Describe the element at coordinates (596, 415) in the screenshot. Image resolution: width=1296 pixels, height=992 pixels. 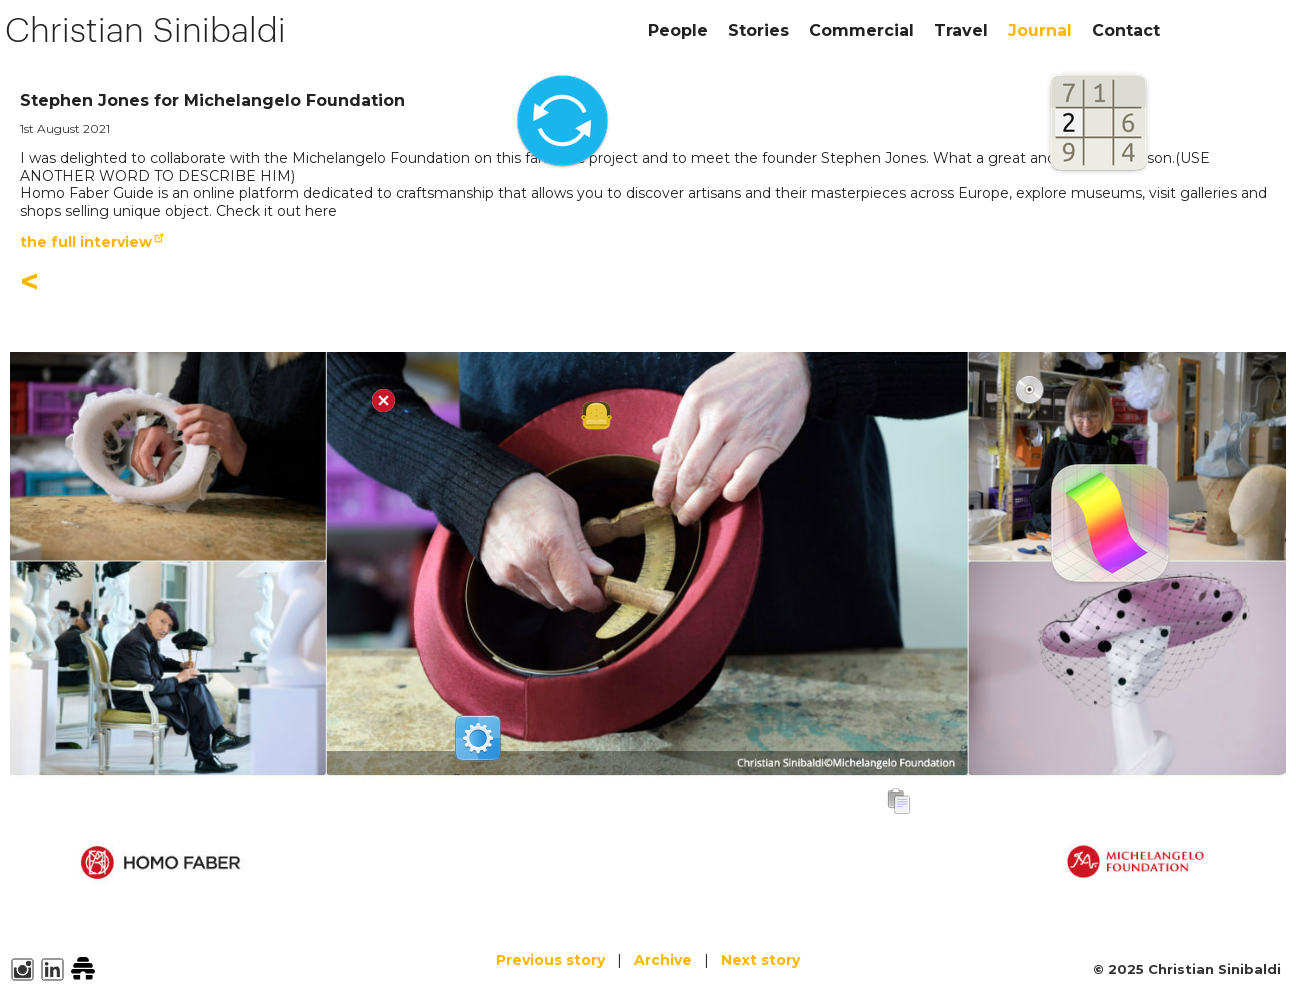
I see `open Girens media player app` at that location.